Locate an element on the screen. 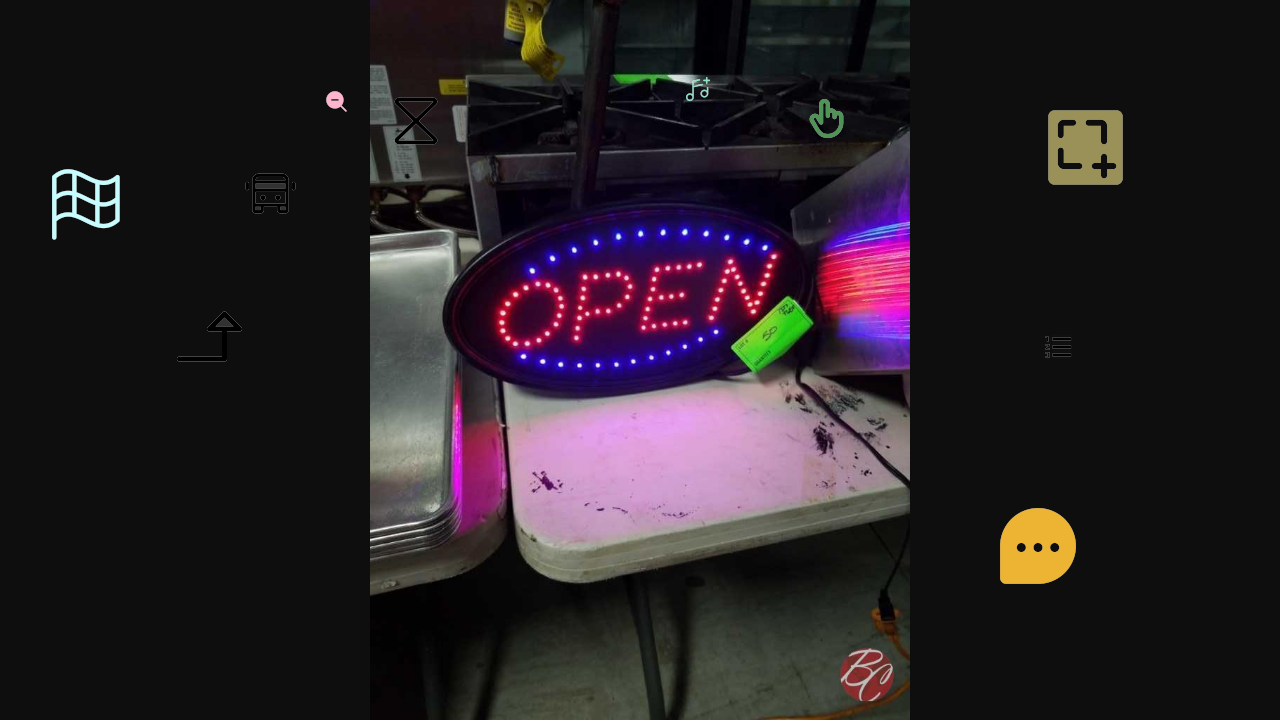  tap or click to interact is located at coordinates (826, 118).